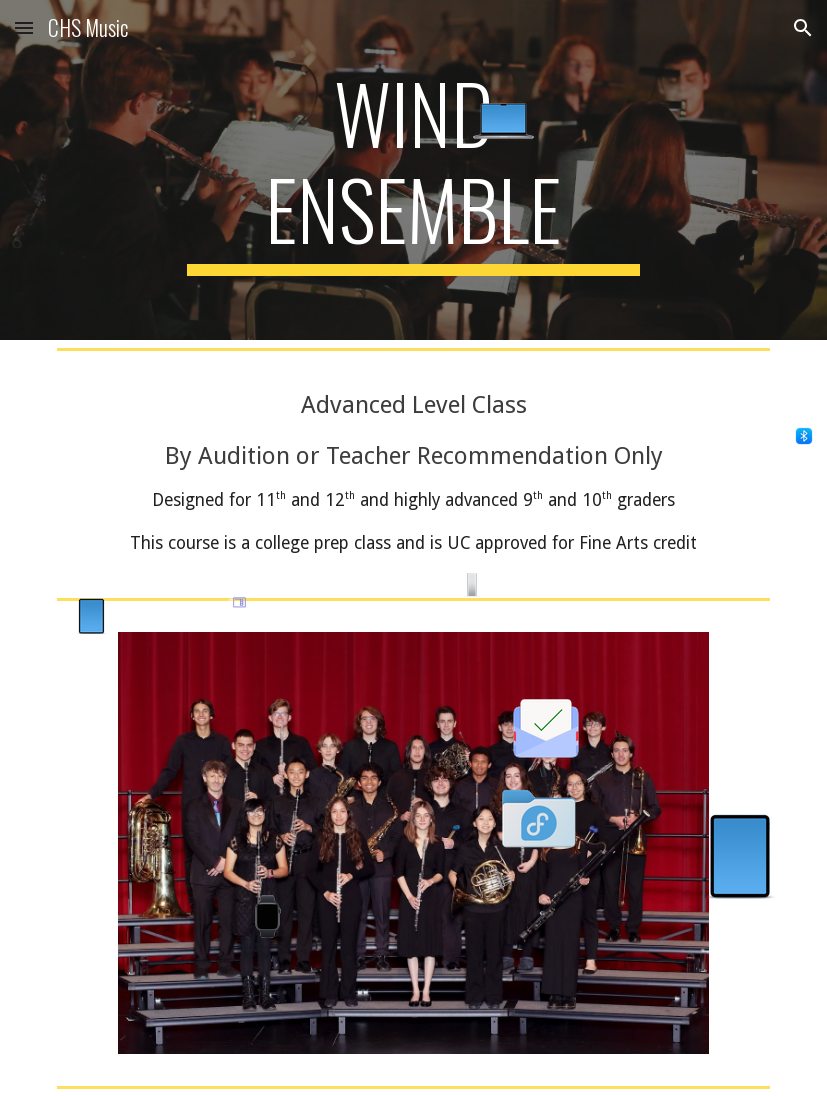 The height and width of the screenshot is (1096, 827). I want to click on iPod nano device connected, so click(472, 585).